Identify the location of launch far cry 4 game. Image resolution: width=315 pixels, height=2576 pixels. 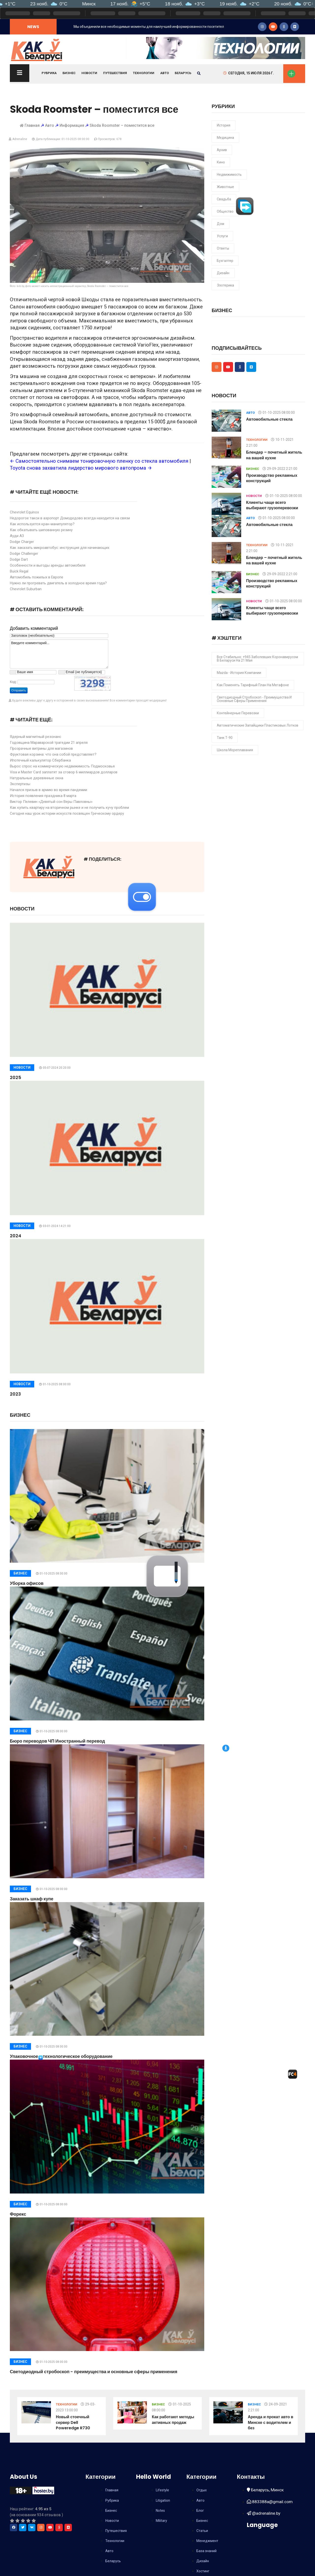
(293, 2074).